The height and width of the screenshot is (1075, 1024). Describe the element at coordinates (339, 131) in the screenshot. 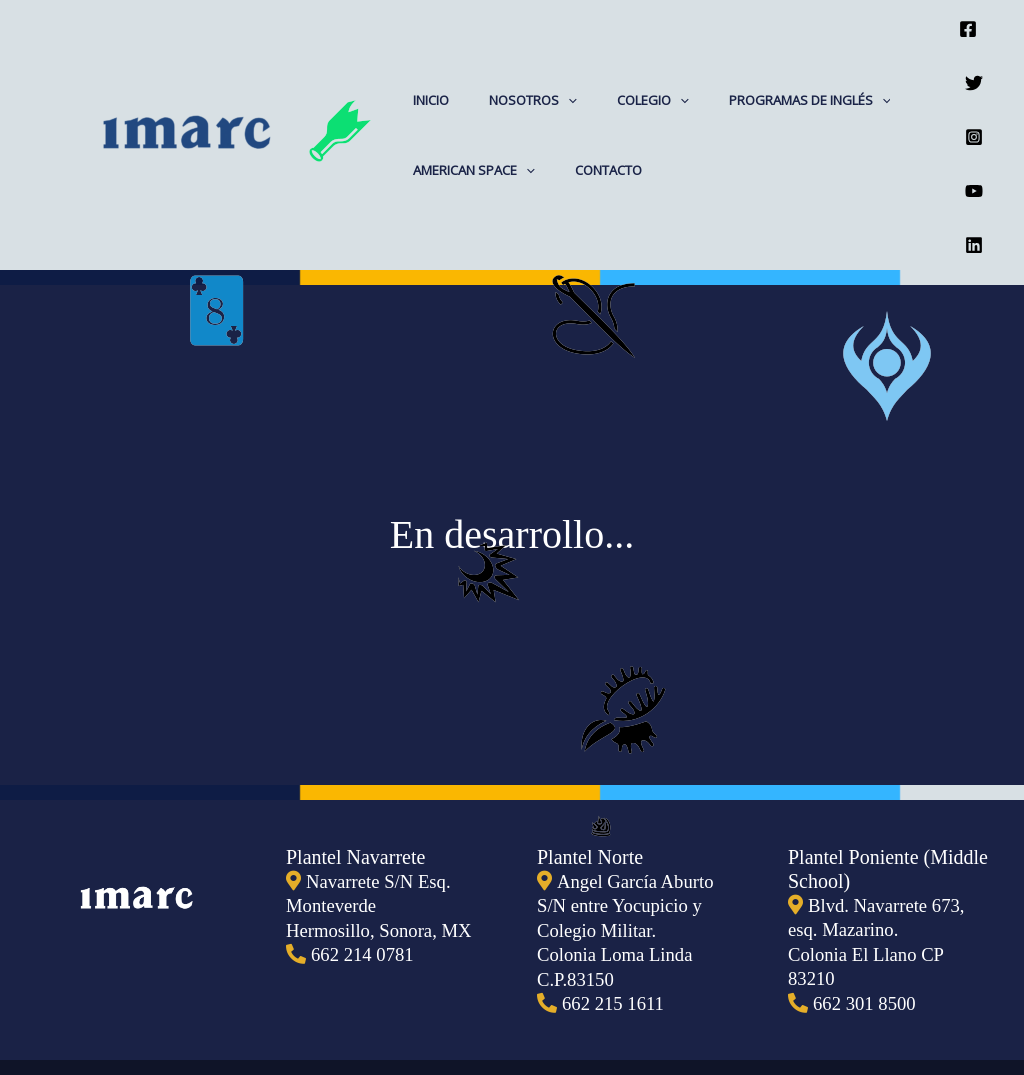

I see `indicates a broken or damaged item` at that location.